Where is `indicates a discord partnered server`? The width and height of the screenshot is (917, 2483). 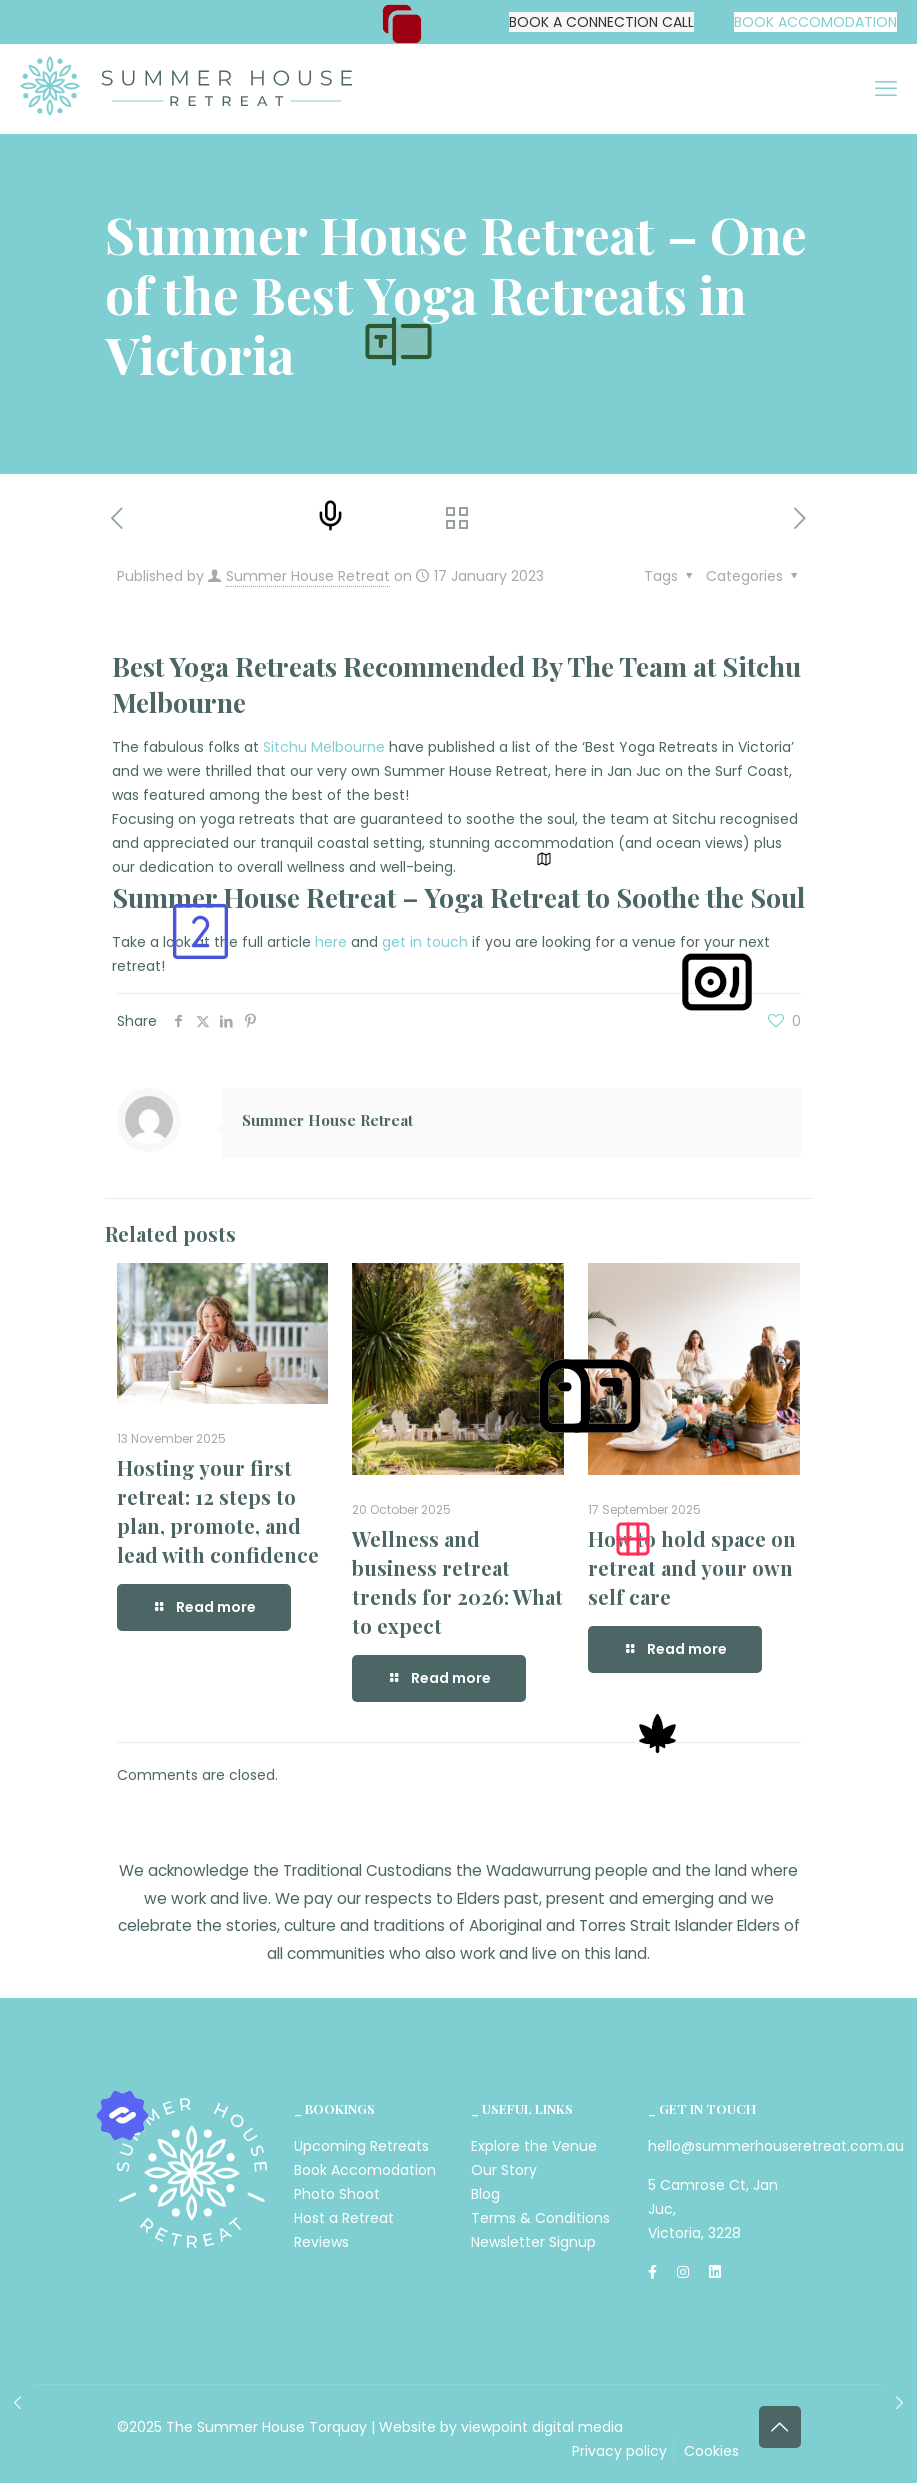 indicates a discord partnered server is located at coordinates (122, 2115).